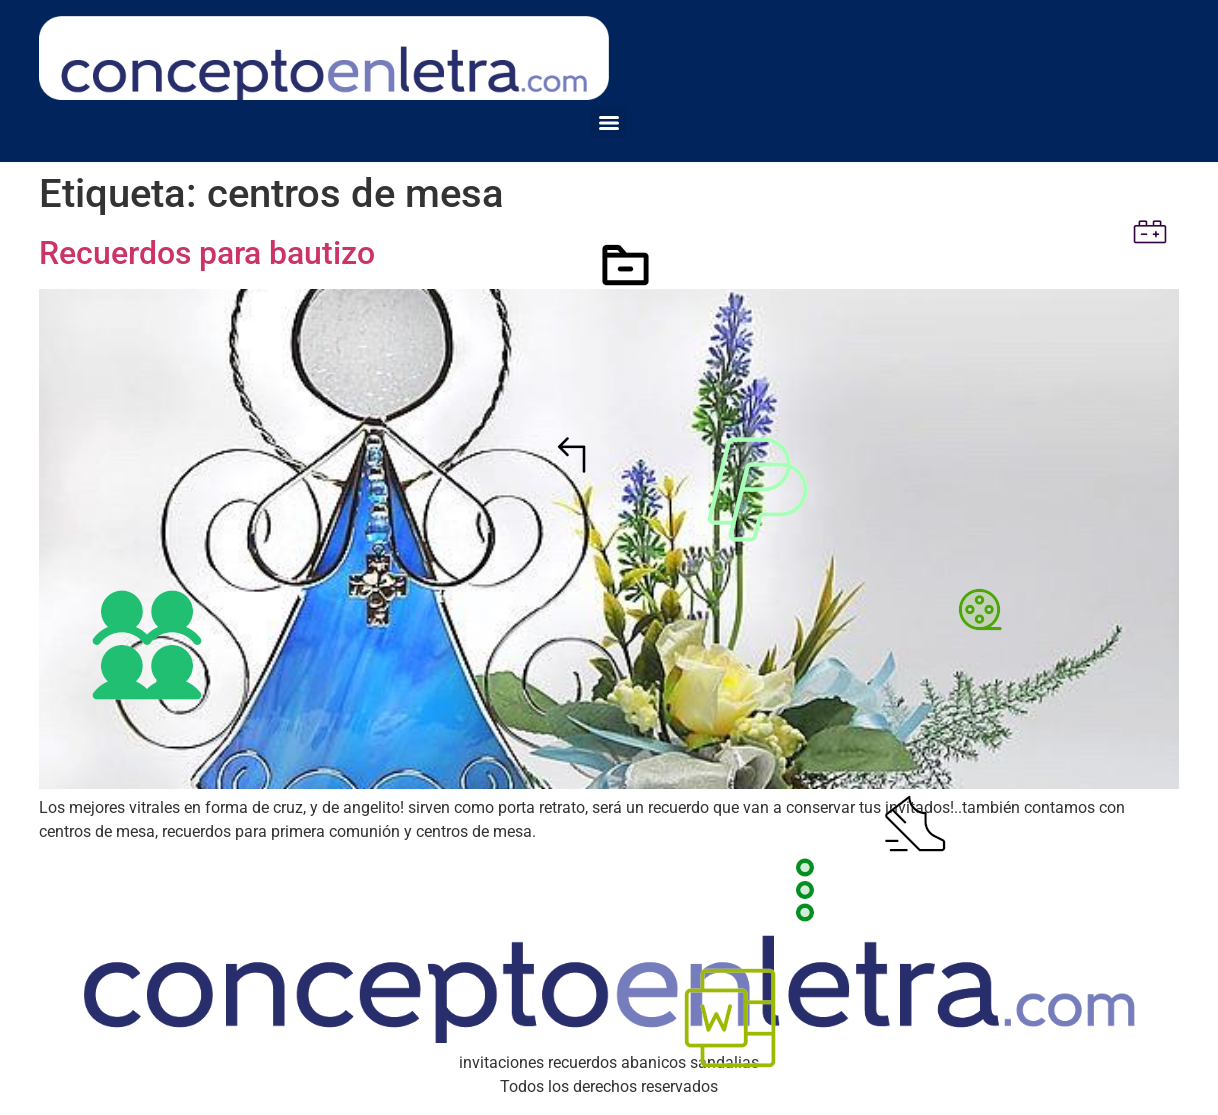  Describe the element at coordinates (147, 645) in the screenshot. I see `view all team members` at that location.